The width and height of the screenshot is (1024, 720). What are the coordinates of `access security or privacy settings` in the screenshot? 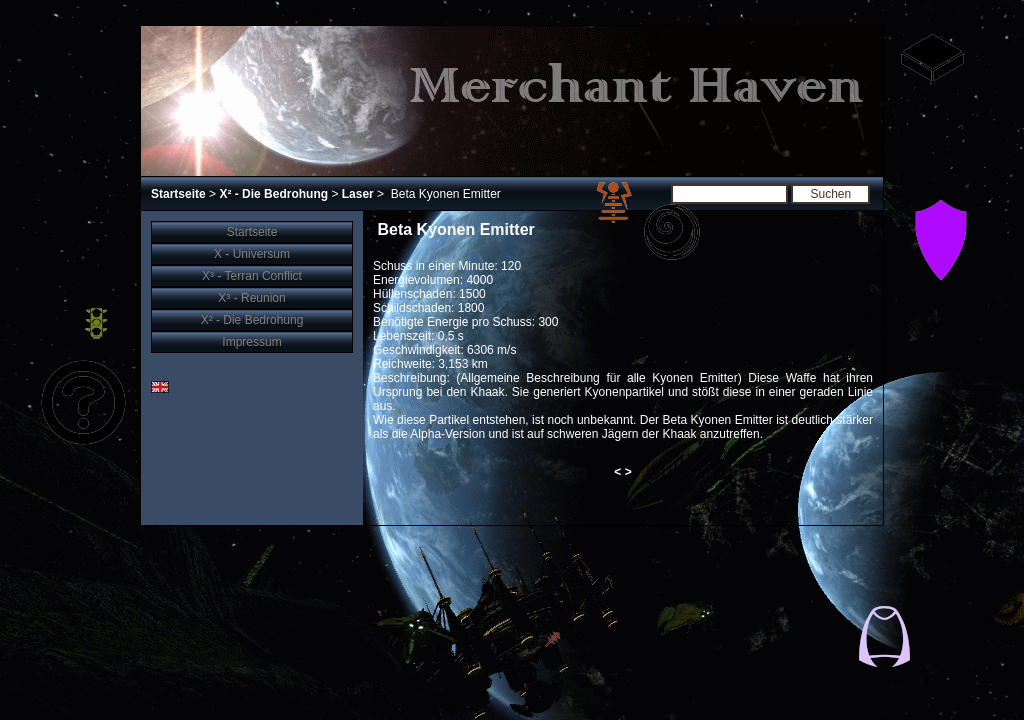 It's located at (941, 240).